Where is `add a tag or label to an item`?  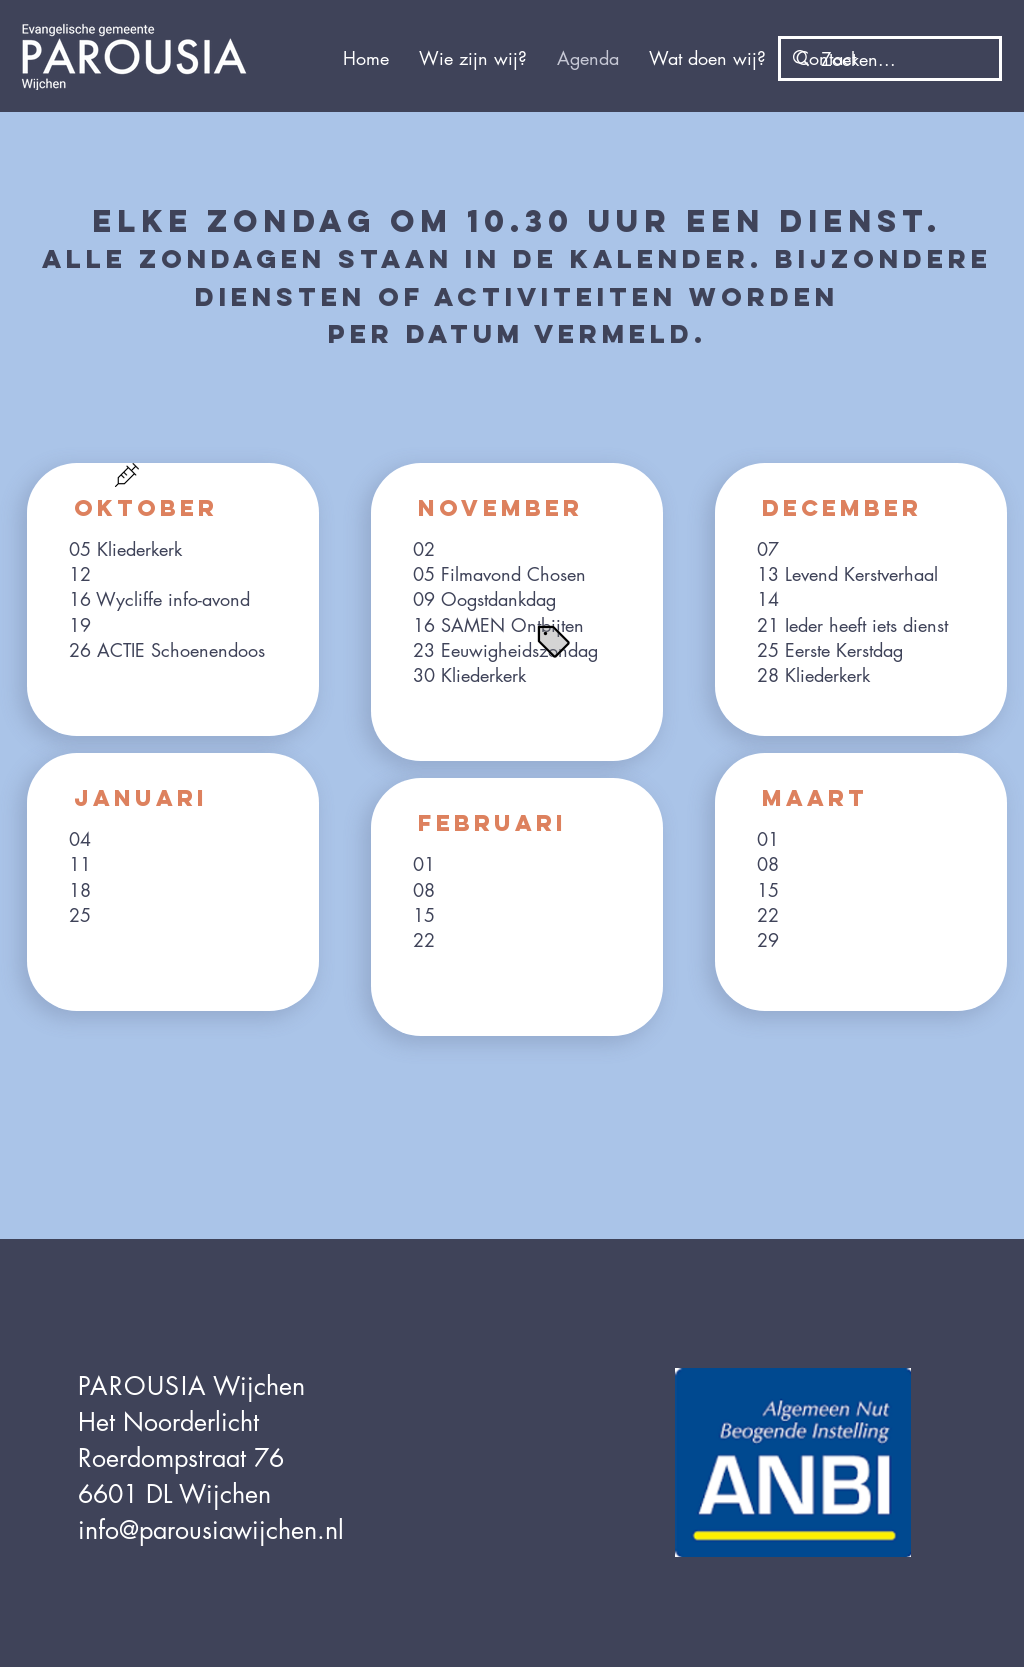
add a tag or label to an item is located at coordinates (552, 640).